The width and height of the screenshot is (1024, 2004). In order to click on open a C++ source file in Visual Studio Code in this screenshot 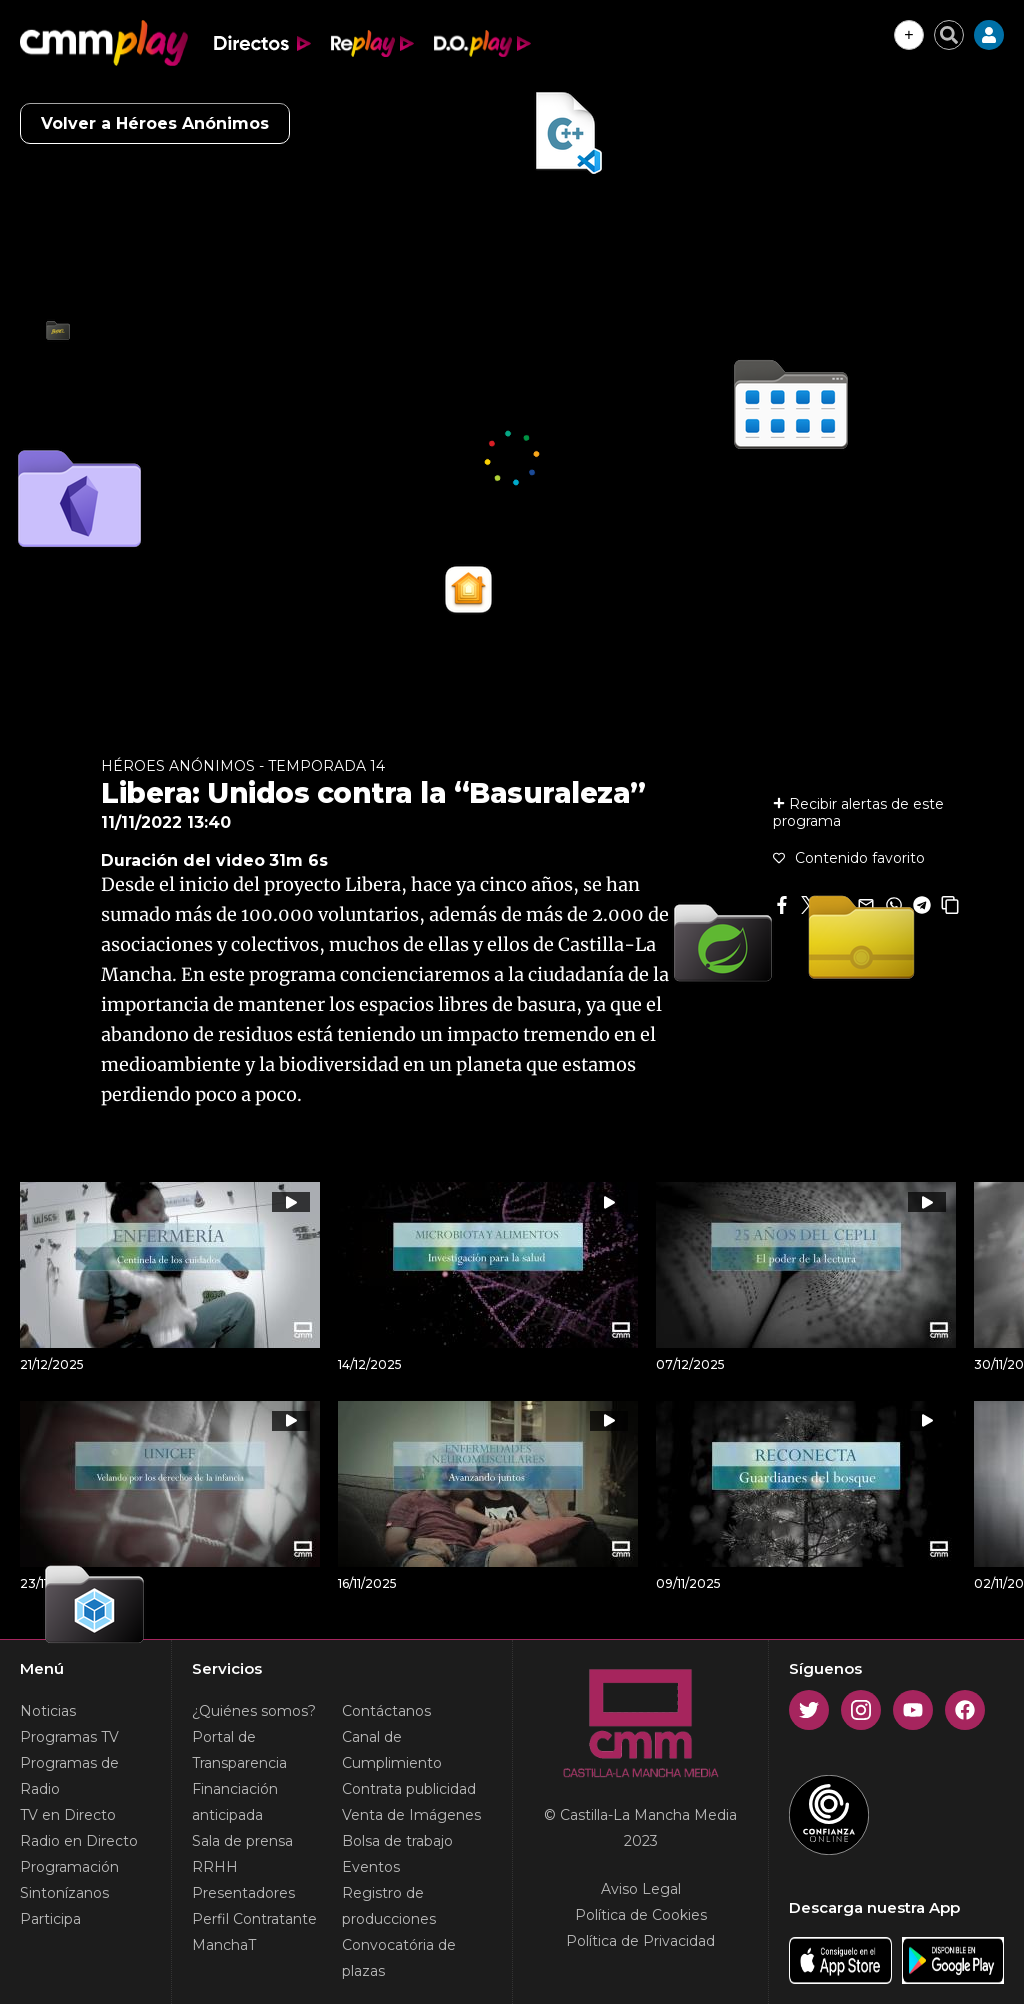, I will do `click(565, 132)`.